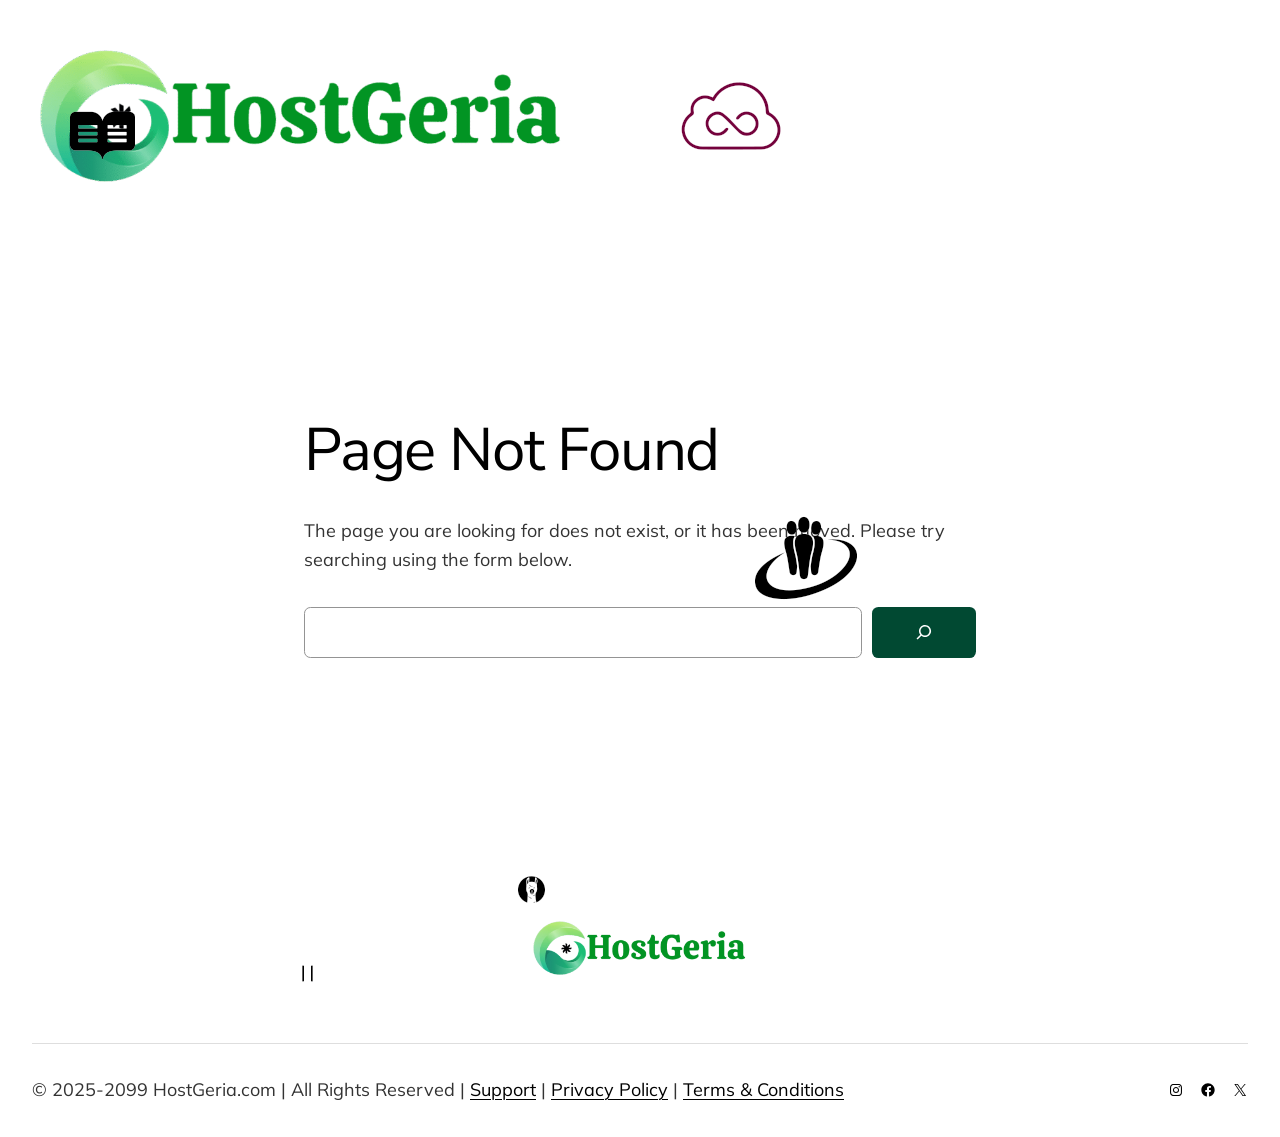 The width and height of the screenshot is (1280, 1137). Describe the element at coordinates (731, 116) in the screenshot. I see `open jsfiddle code editor` at that location.